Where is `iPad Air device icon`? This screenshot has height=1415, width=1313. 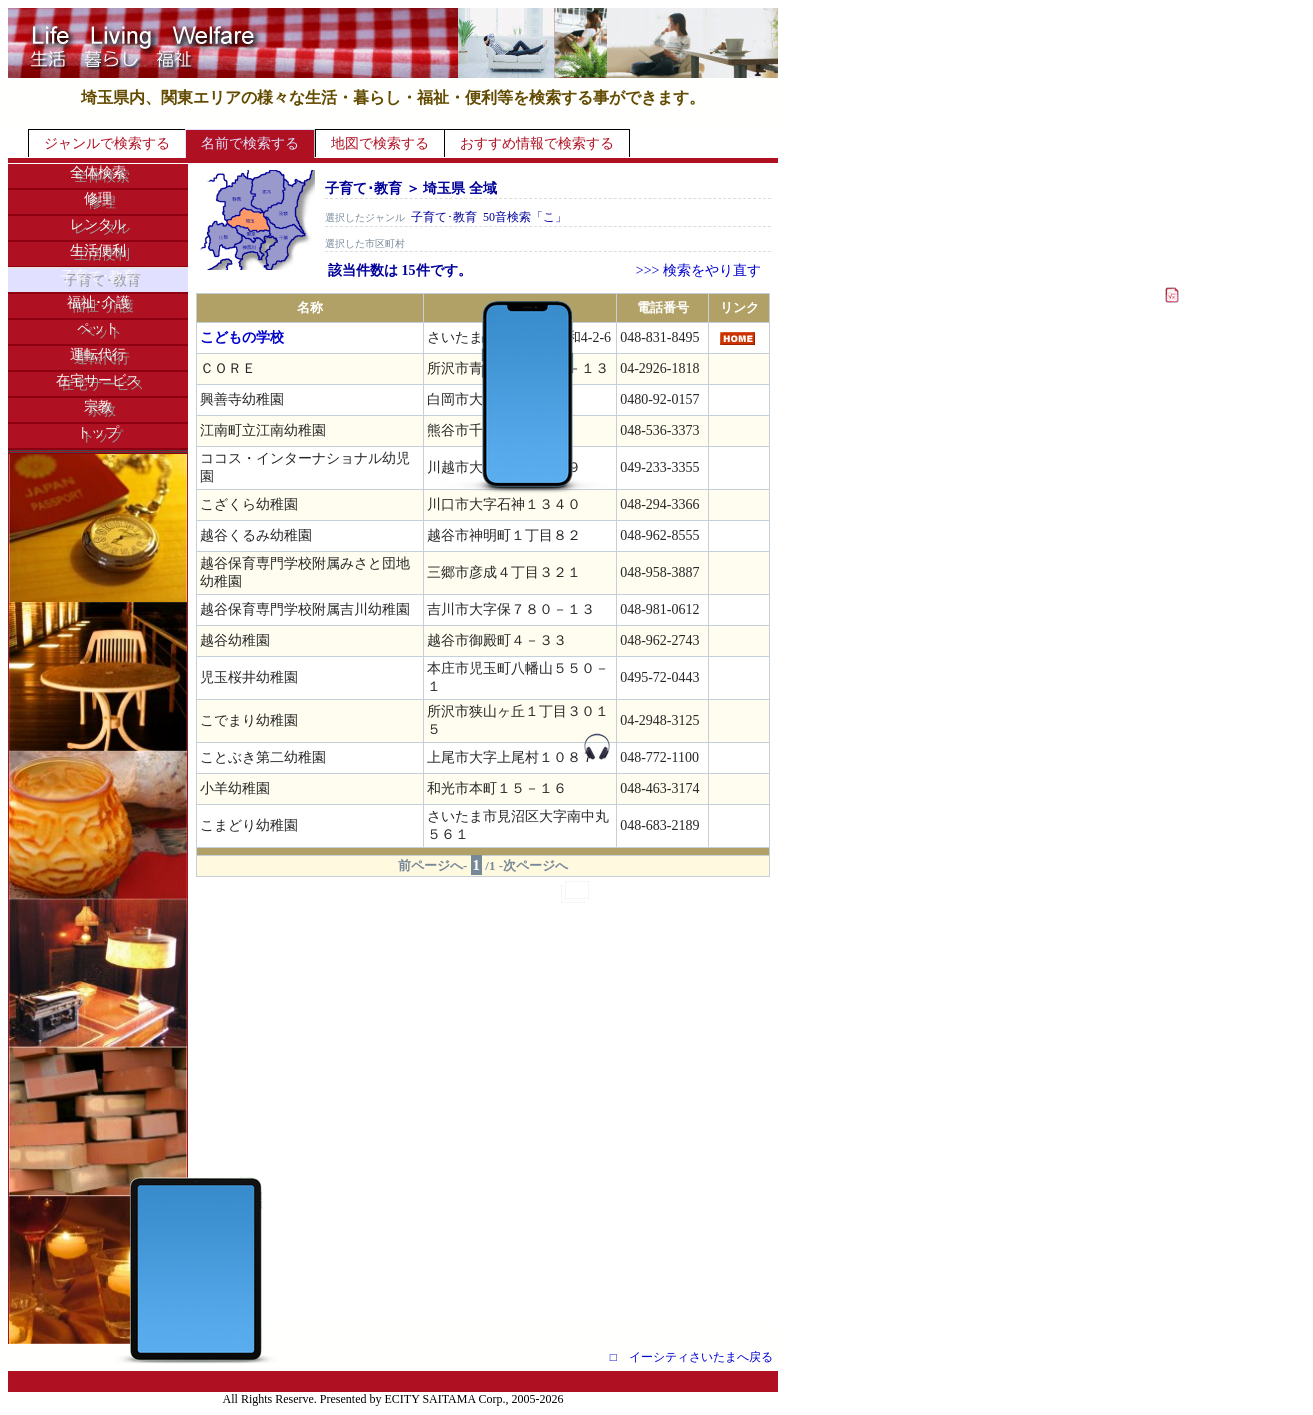
iPad Air device icon is located at coordinates (196, 1271).